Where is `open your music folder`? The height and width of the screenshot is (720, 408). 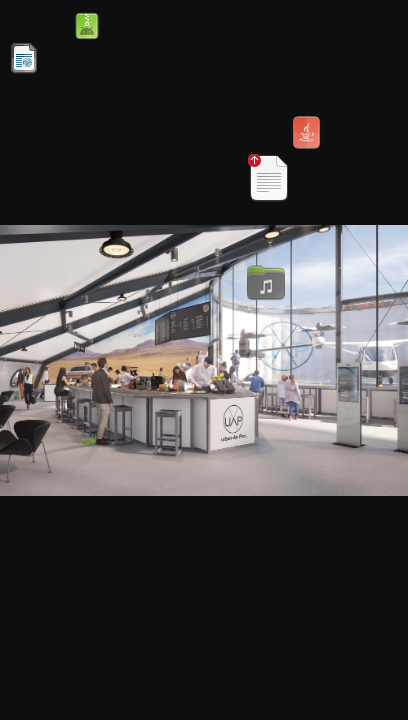 open your music folder is located at coordinates (266, 282).